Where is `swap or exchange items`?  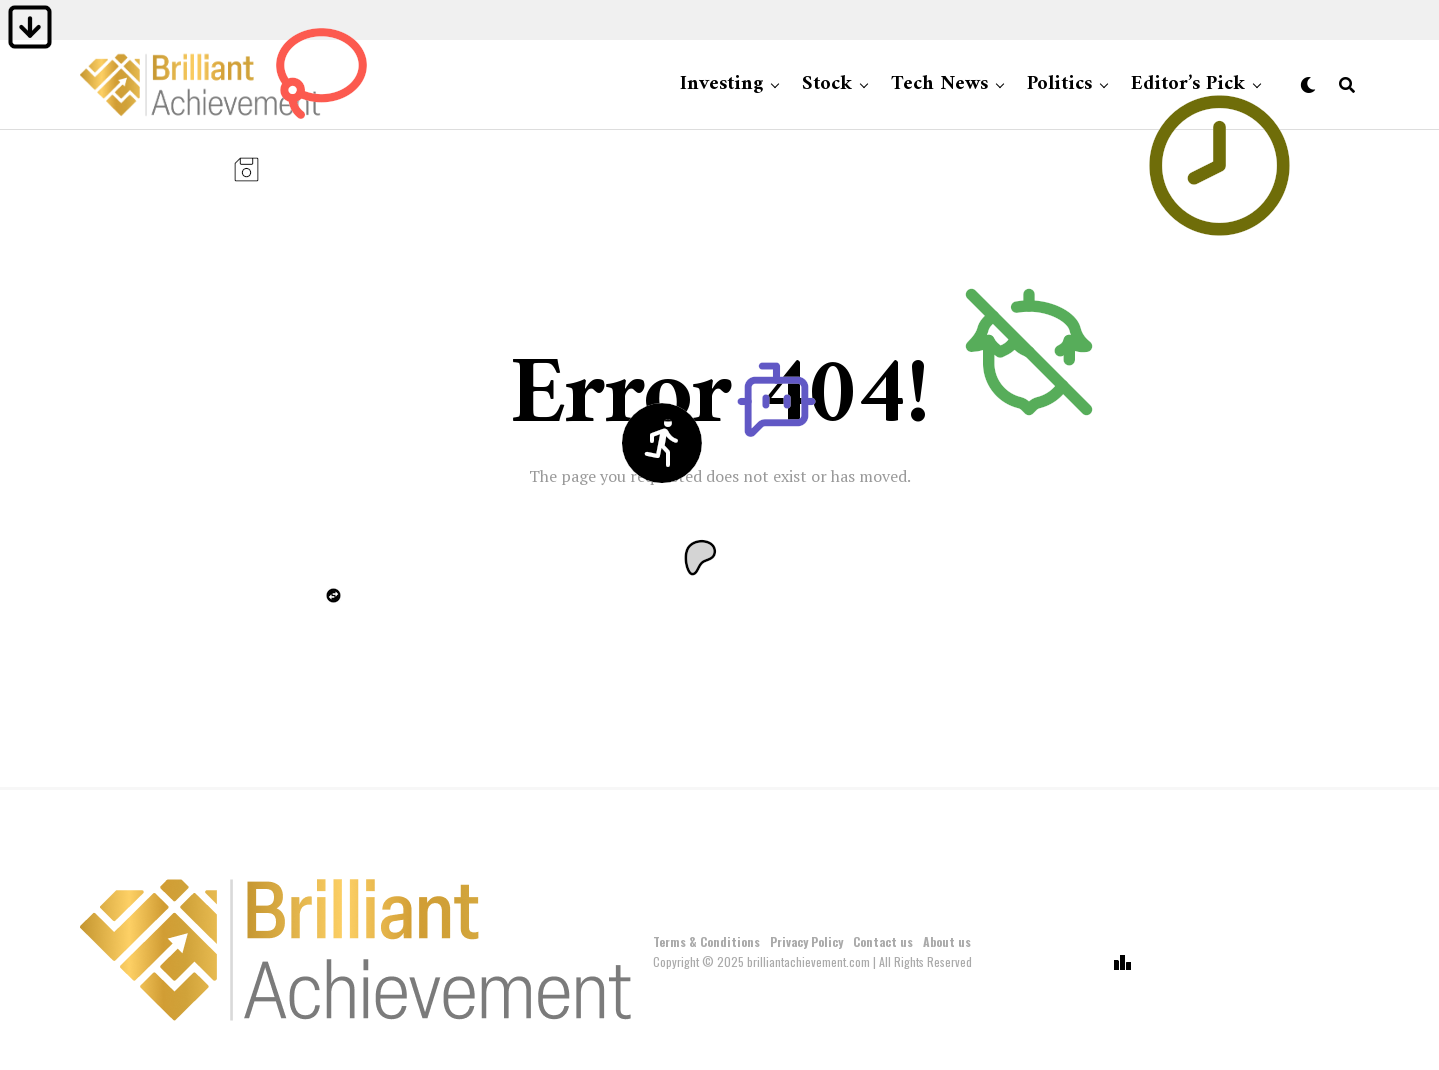 swap or exchange items is located at coordinates (333, 595).